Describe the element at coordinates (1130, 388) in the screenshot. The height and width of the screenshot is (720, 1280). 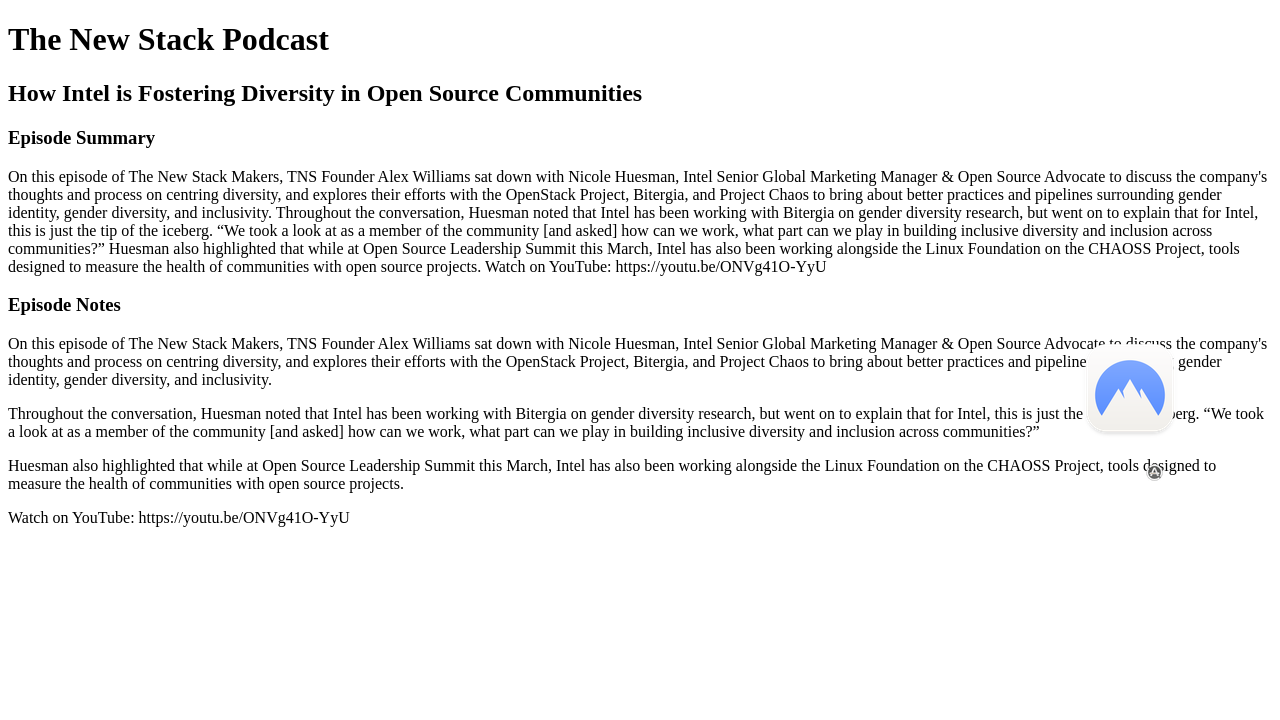
I see `open nordvpn application` at that location.